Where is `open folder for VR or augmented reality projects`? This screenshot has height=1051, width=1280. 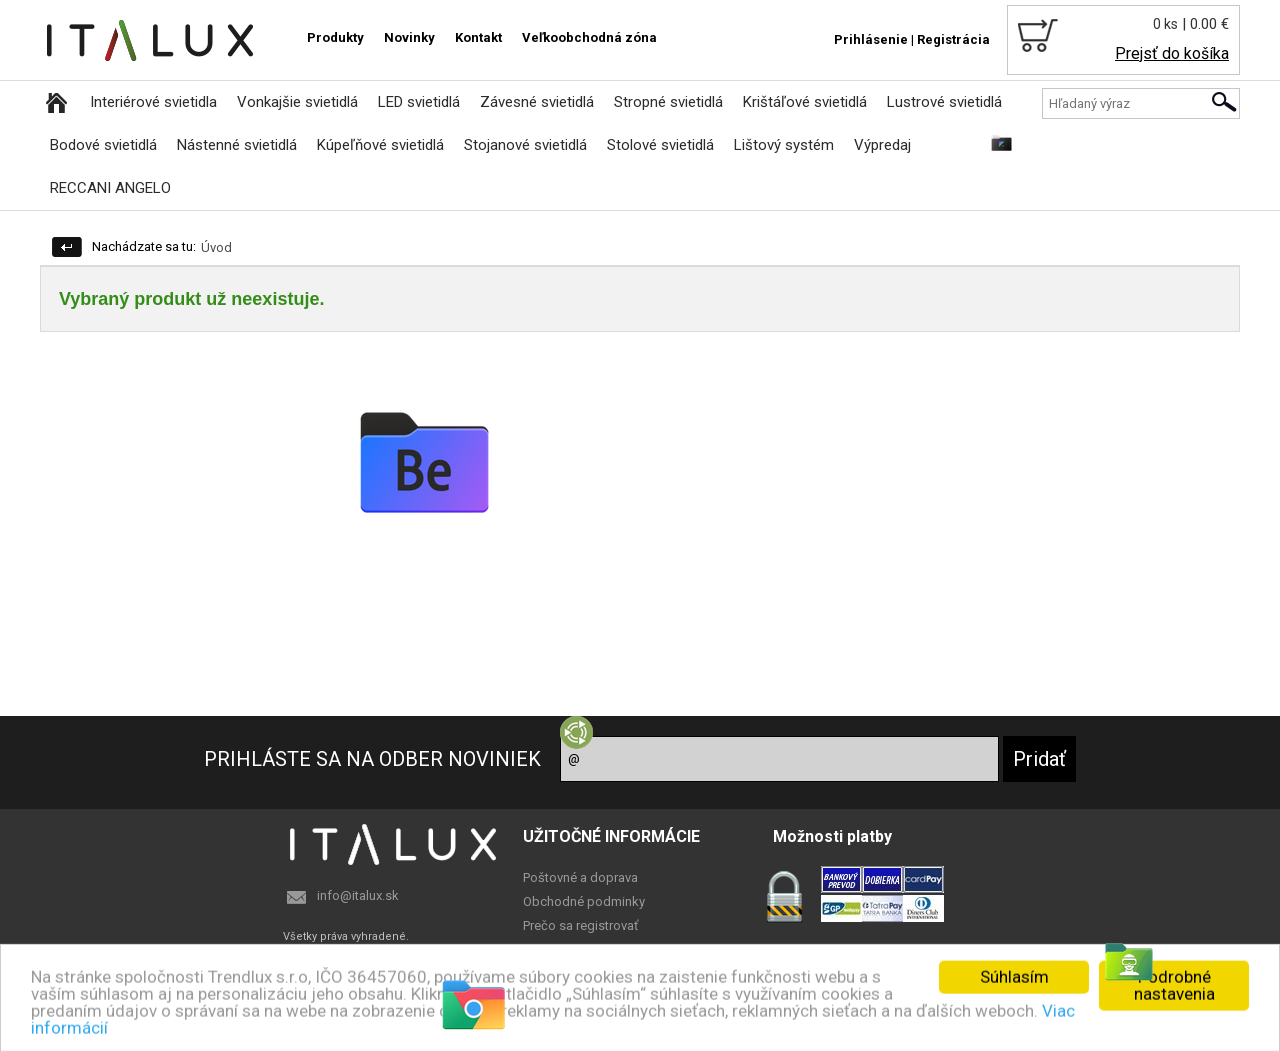
open folder for VR or augmented reality projects is located at coordinates (1129, 963).